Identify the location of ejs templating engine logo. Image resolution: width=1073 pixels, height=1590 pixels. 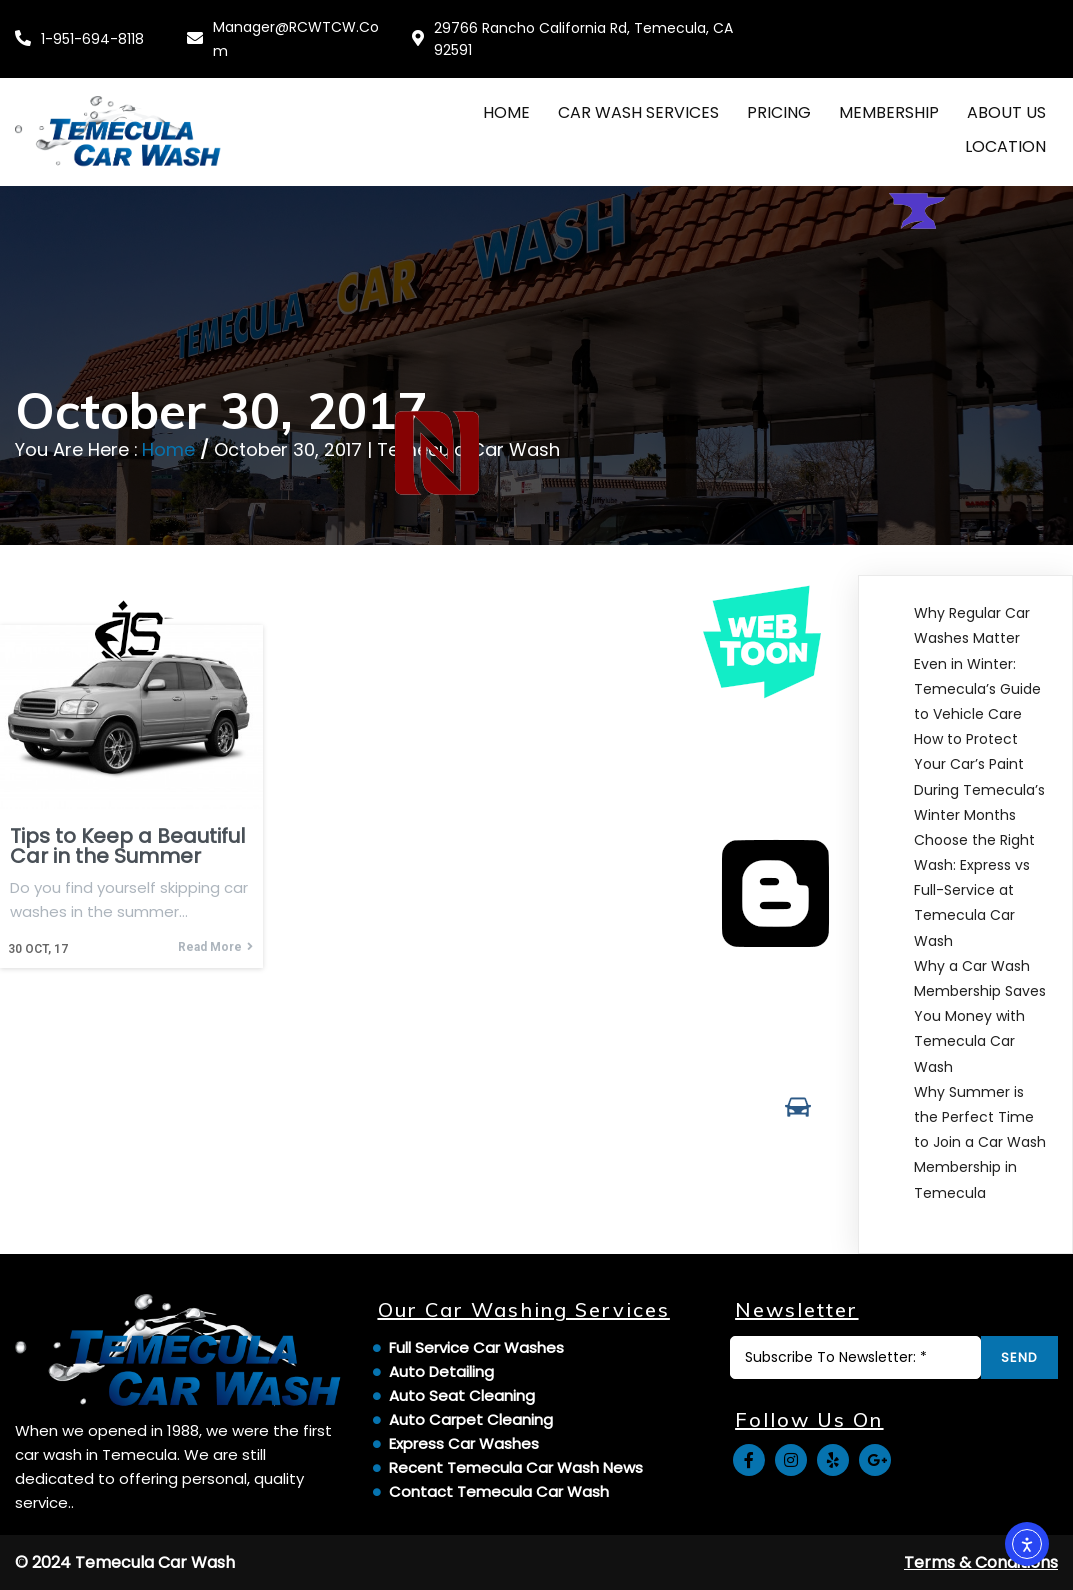
(134, 631).